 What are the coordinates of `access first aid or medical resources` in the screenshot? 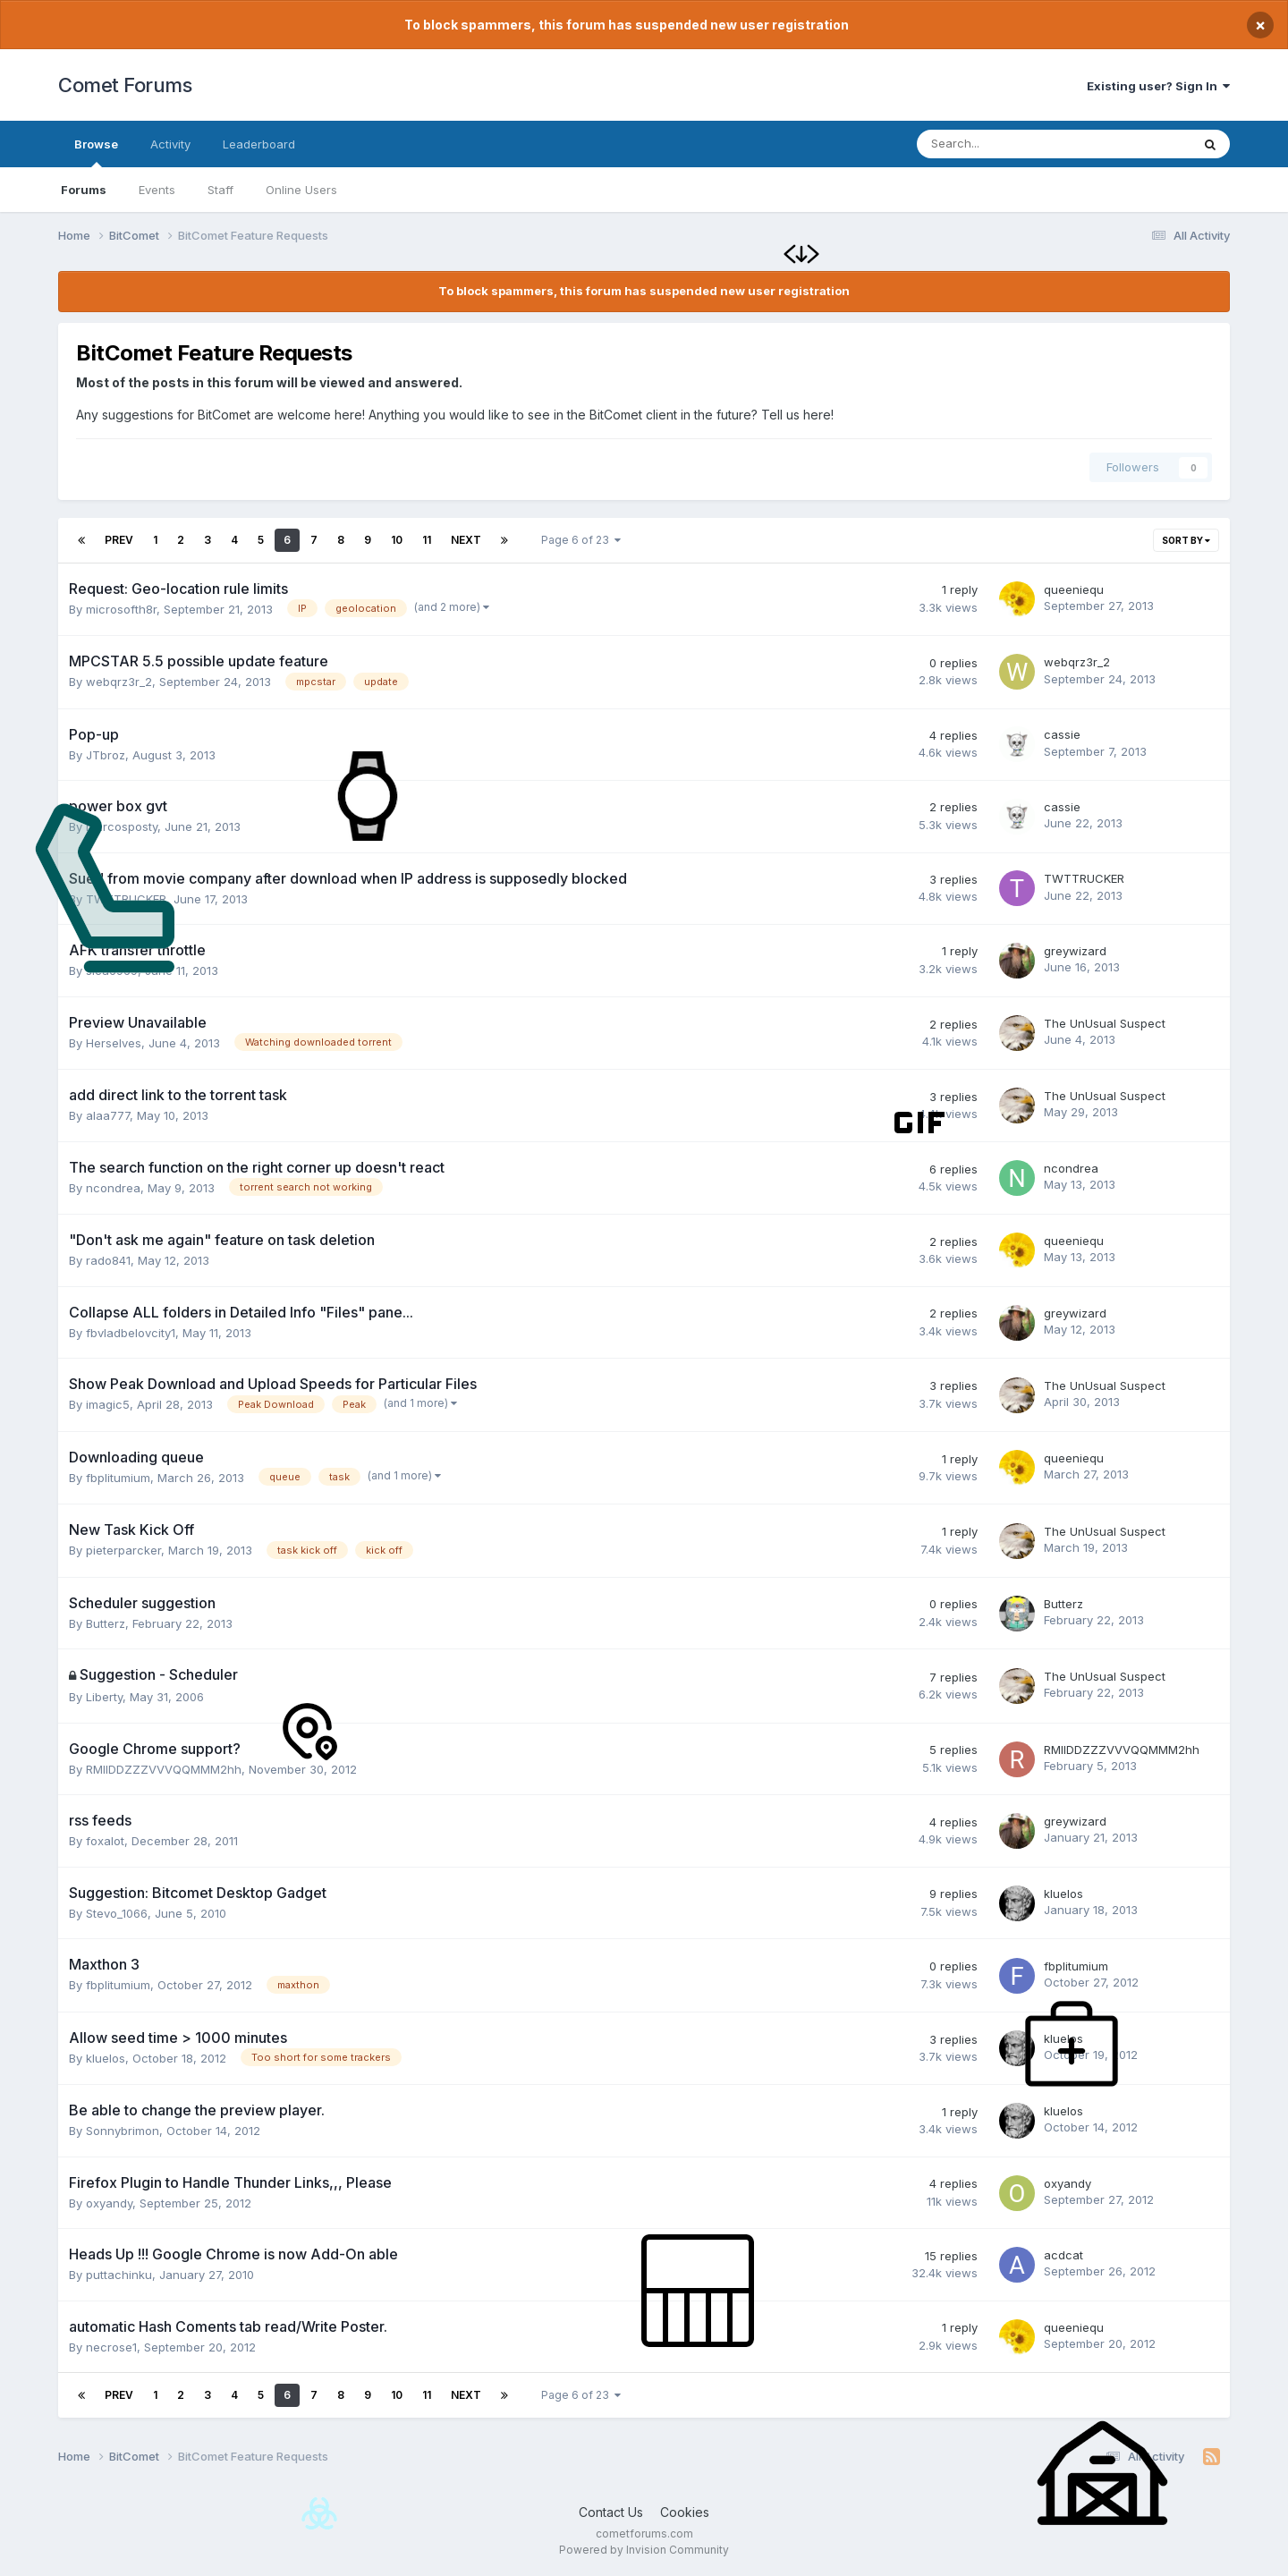 It's located at (1072, 2047).